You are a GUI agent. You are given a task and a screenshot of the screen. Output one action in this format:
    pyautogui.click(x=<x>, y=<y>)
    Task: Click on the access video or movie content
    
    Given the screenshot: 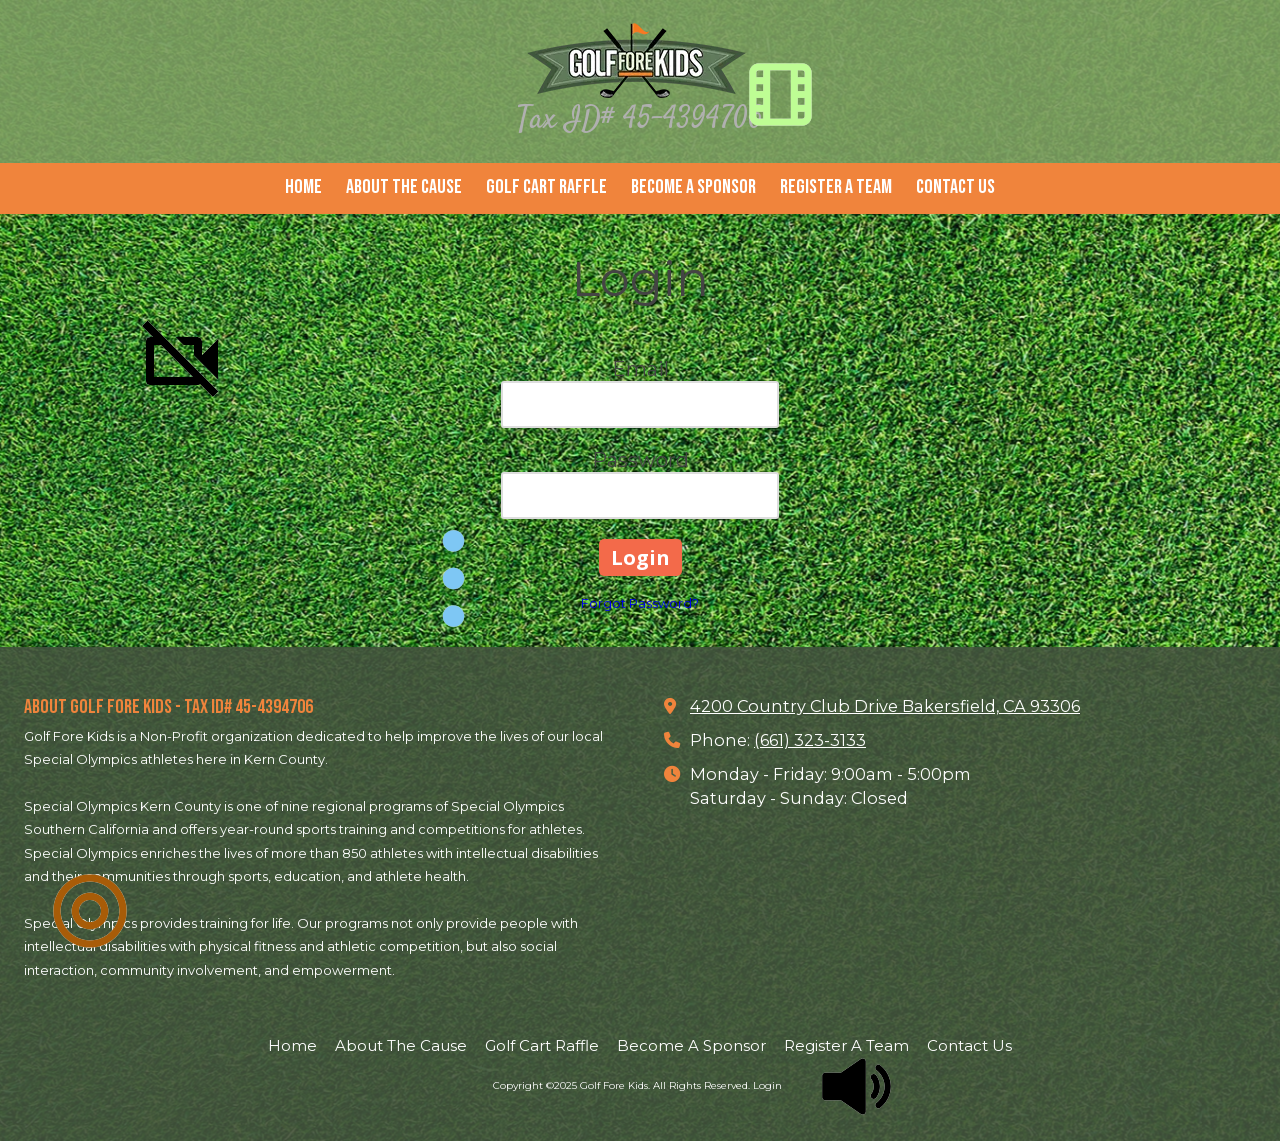 What is the action you would take?
    pyautogui.click(x=780, y=94)
    